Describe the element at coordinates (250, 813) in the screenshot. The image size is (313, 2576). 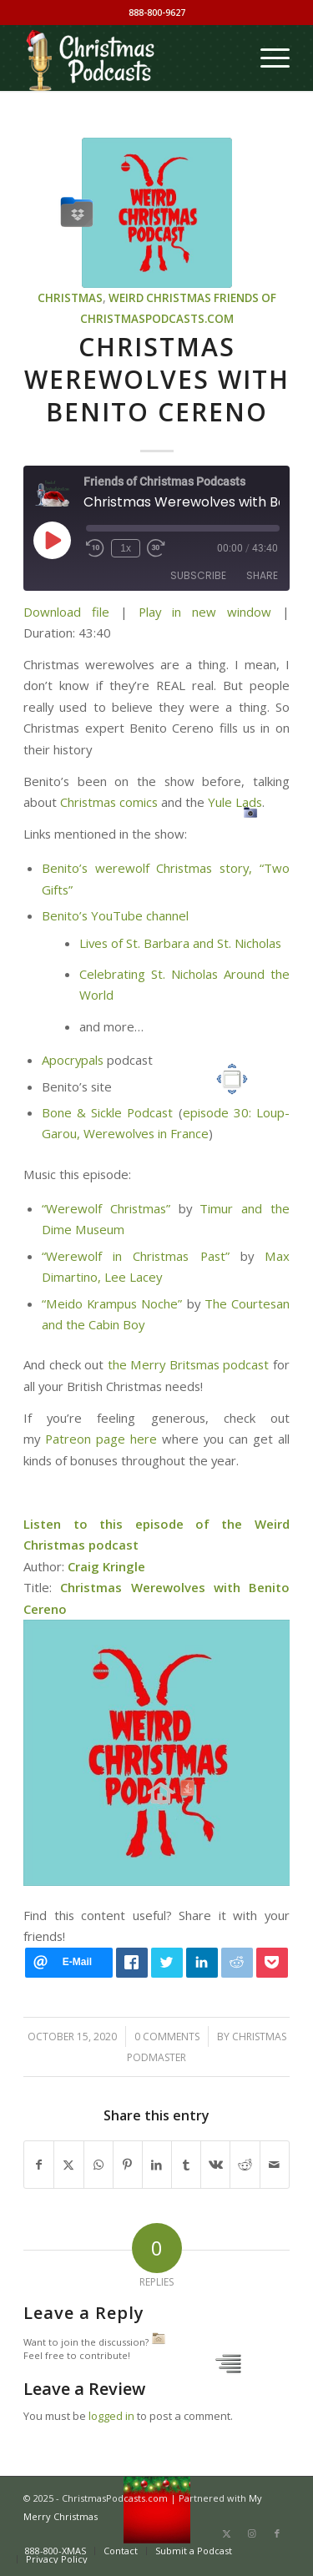
I see `open OBS Studio project files folder` at that location.